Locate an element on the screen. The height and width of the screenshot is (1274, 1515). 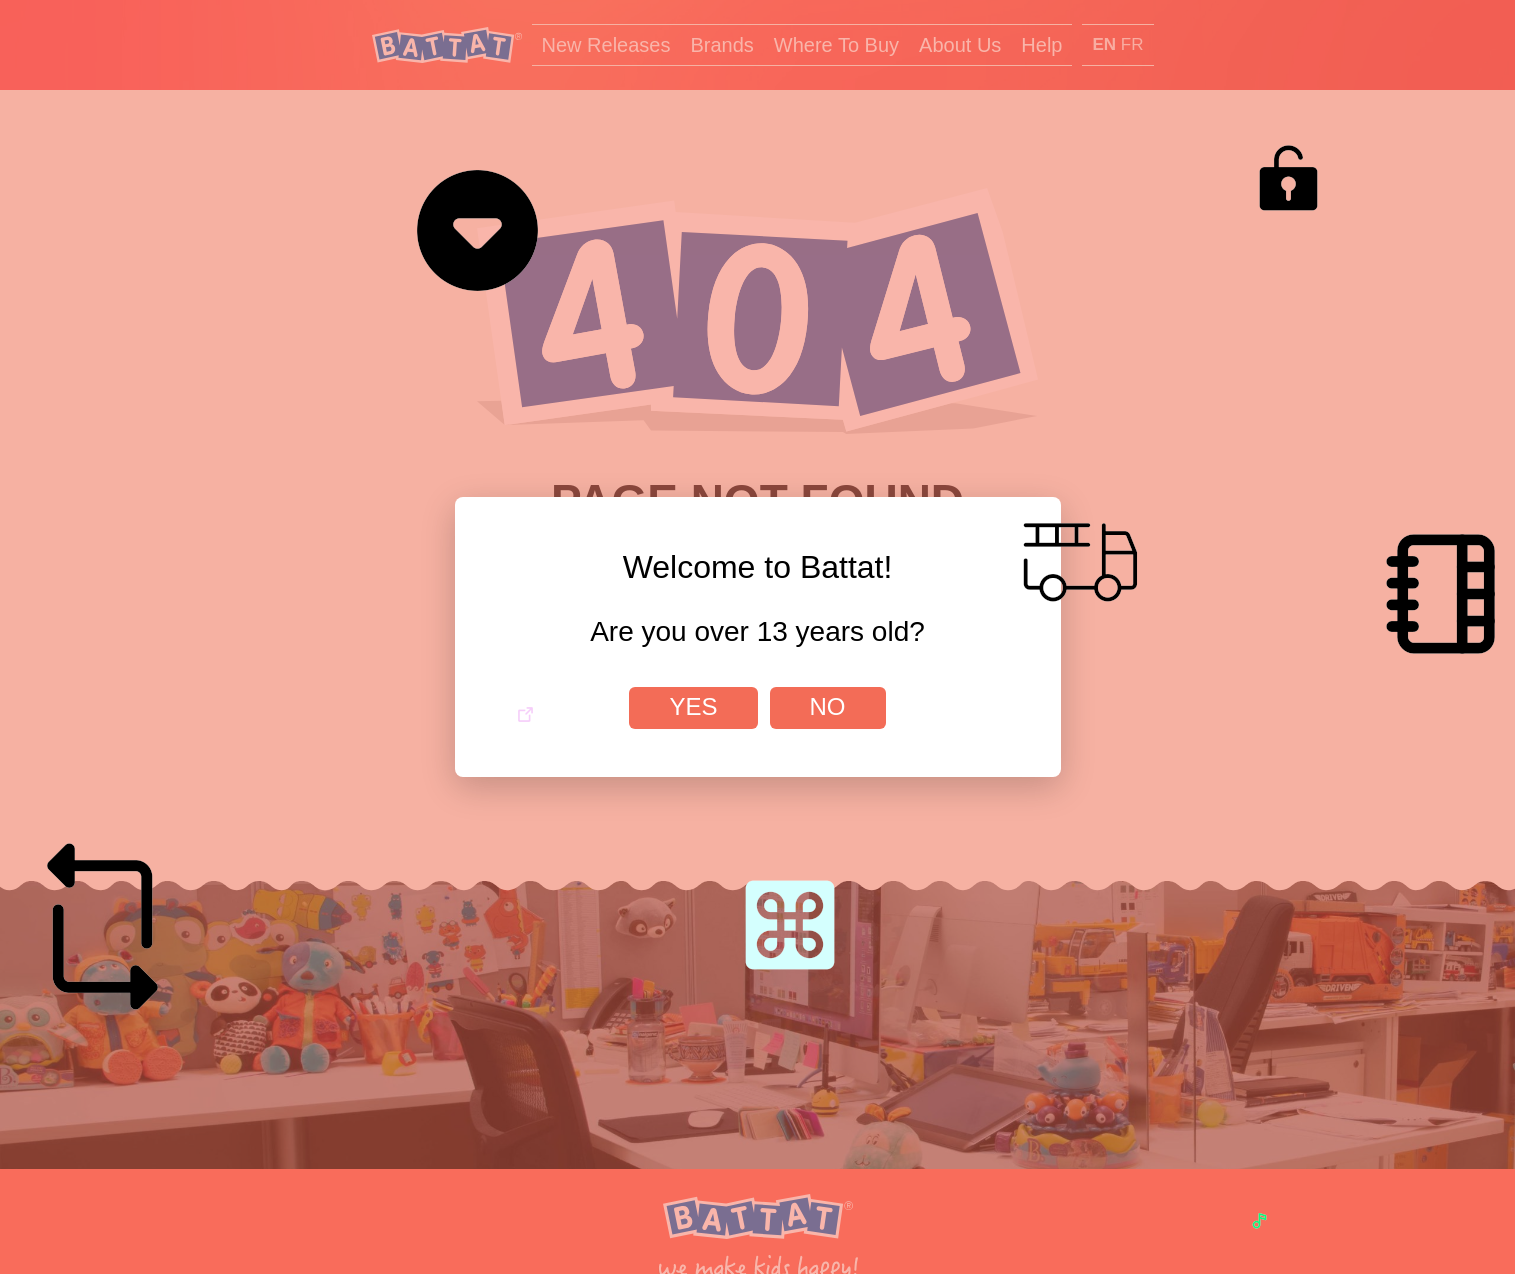
open tabbed notebook or journal is located at coordinates (1446, 594).